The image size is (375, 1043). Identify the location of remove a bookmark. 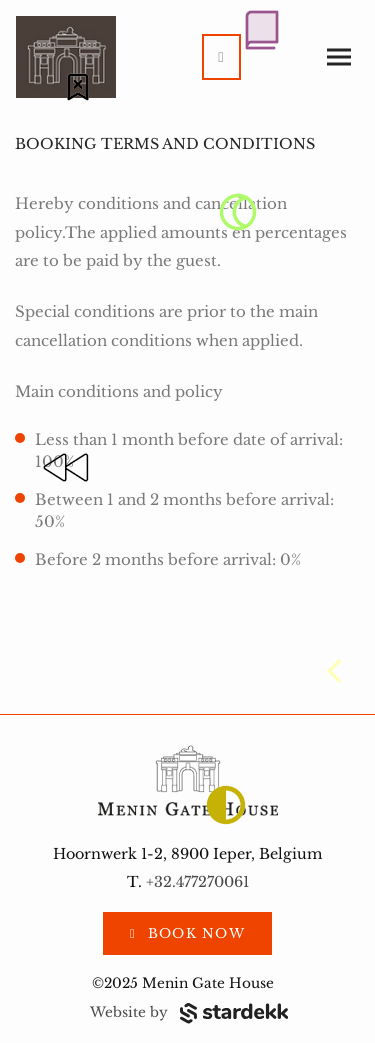
(78, 87).